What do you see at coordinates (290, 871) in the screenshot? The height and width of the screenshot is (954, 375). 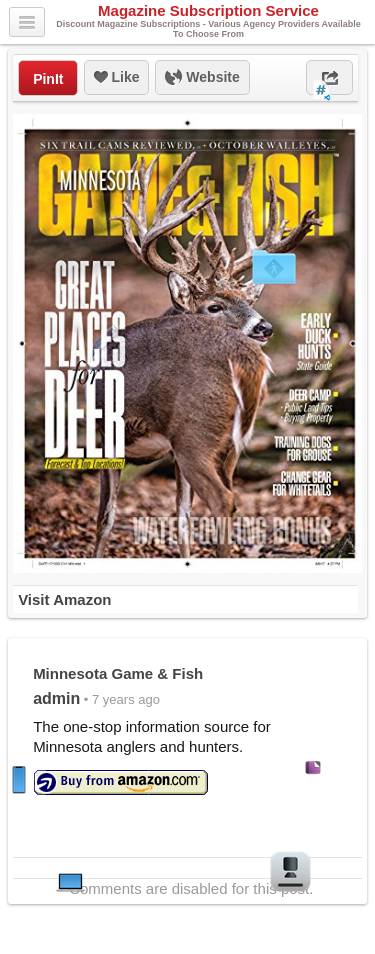 I see `view your desk area using the device camera` at bounding box center [290, 871].